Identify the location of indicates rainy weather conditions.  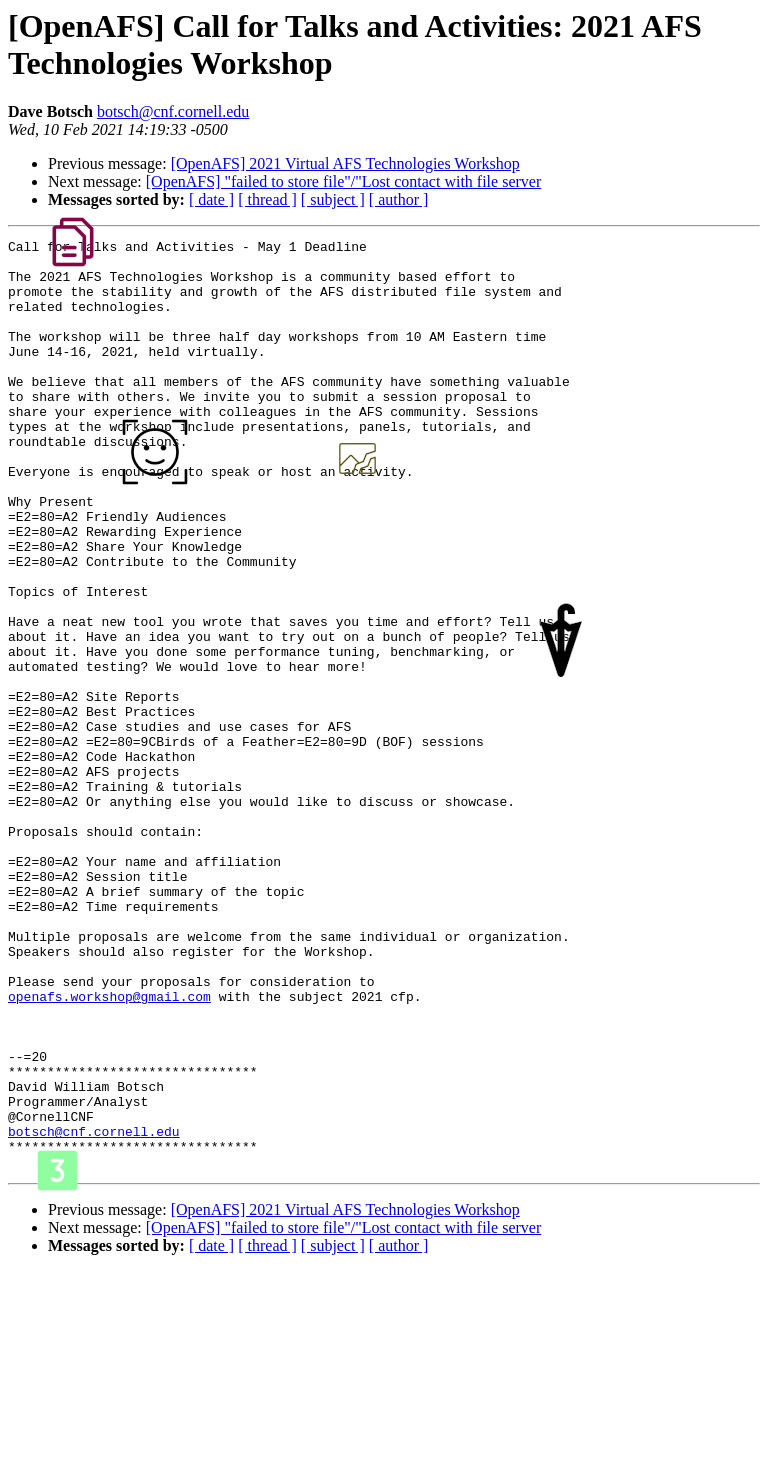
(561, 642).